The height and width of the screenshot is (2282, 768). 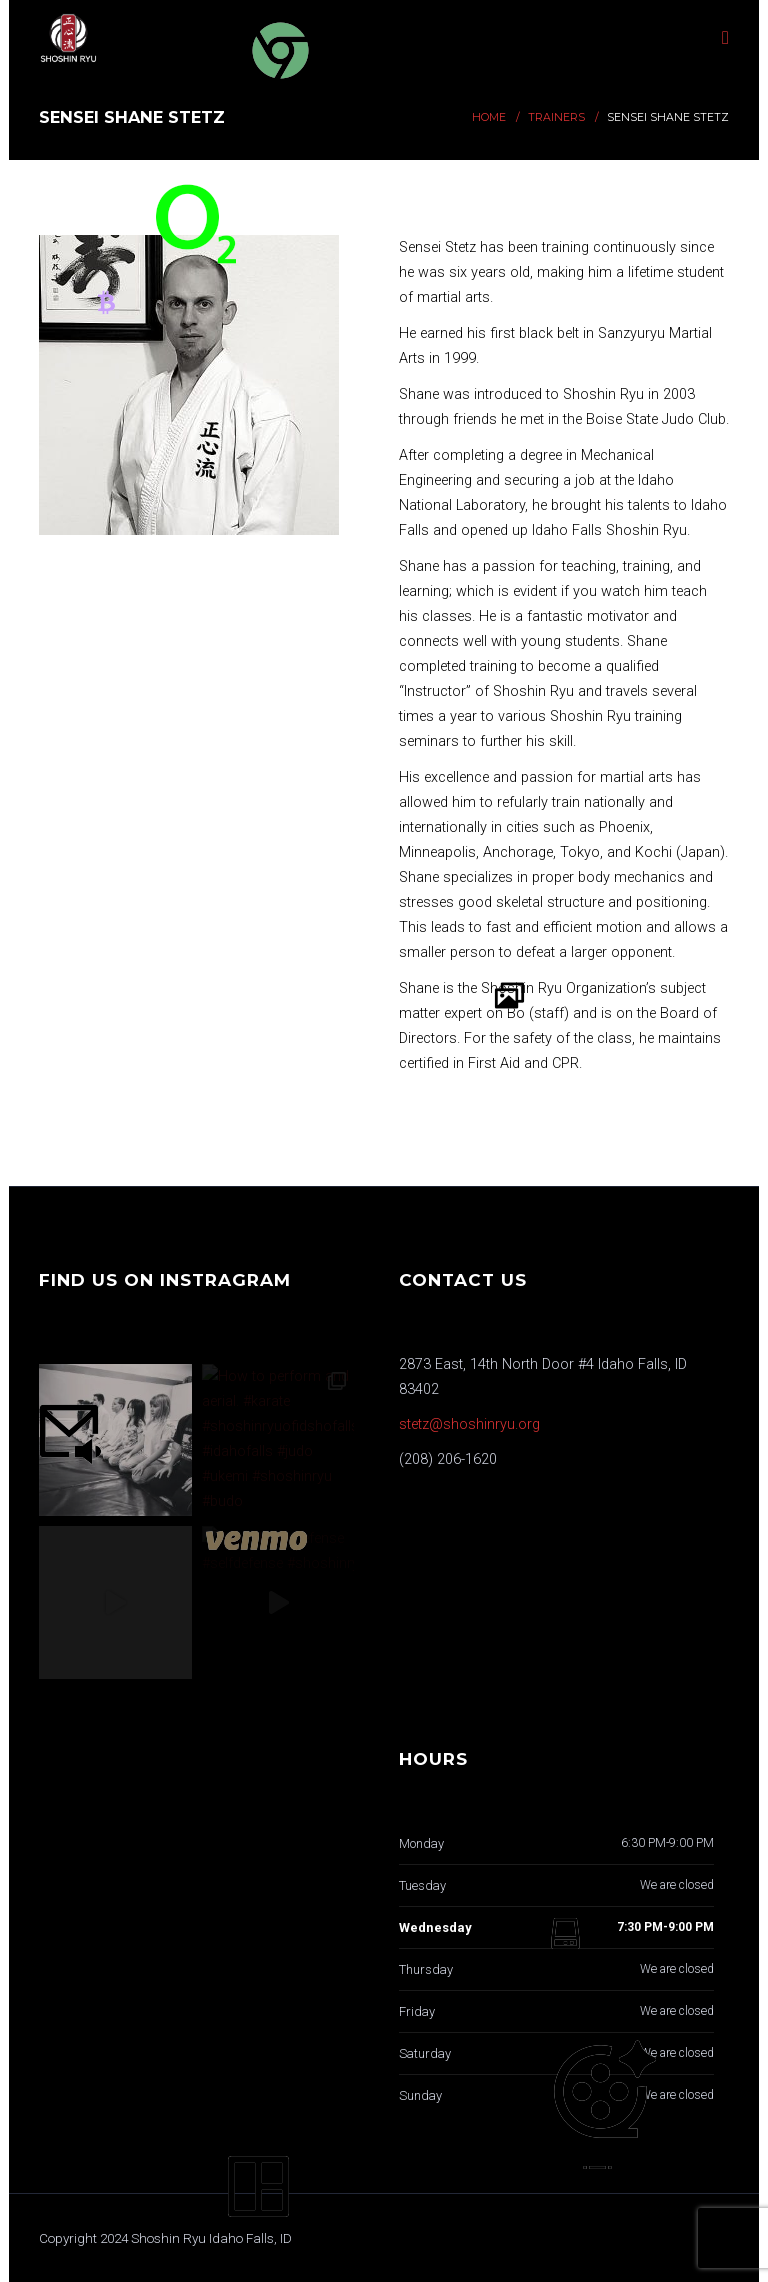 I want to click on indicates Bitcoin payment option, so click(x=106, y=302).